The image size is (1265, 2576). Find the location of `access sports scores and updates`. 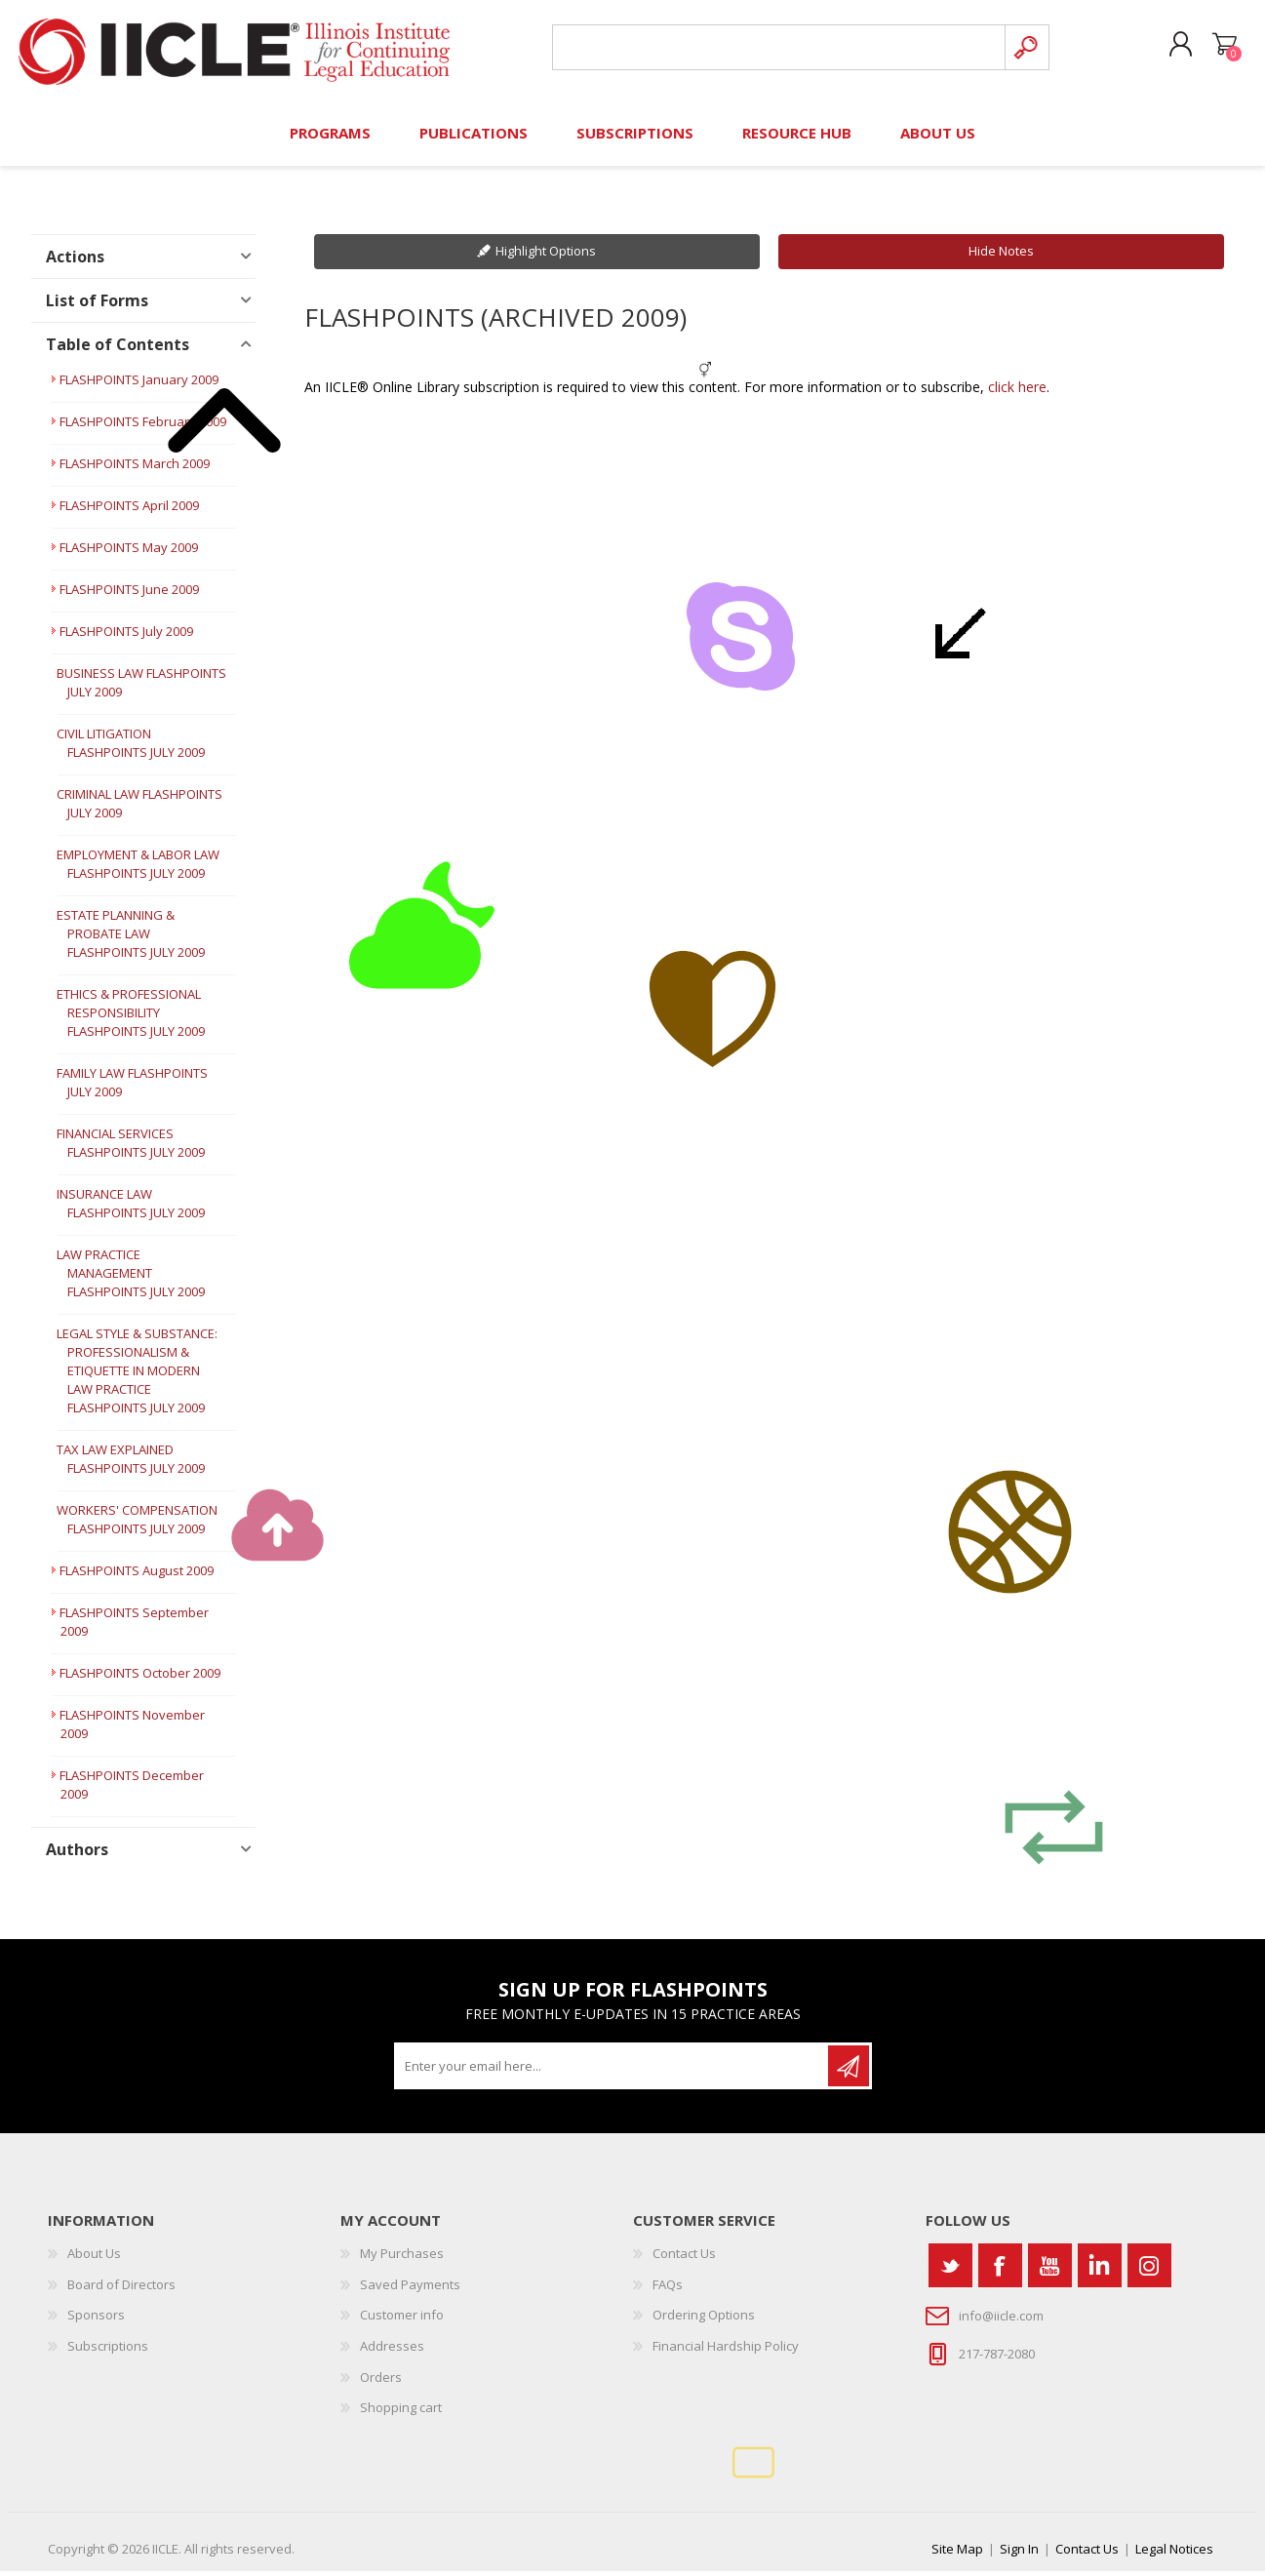

access sports scores and updates is located at coordinates (1009, 1531).